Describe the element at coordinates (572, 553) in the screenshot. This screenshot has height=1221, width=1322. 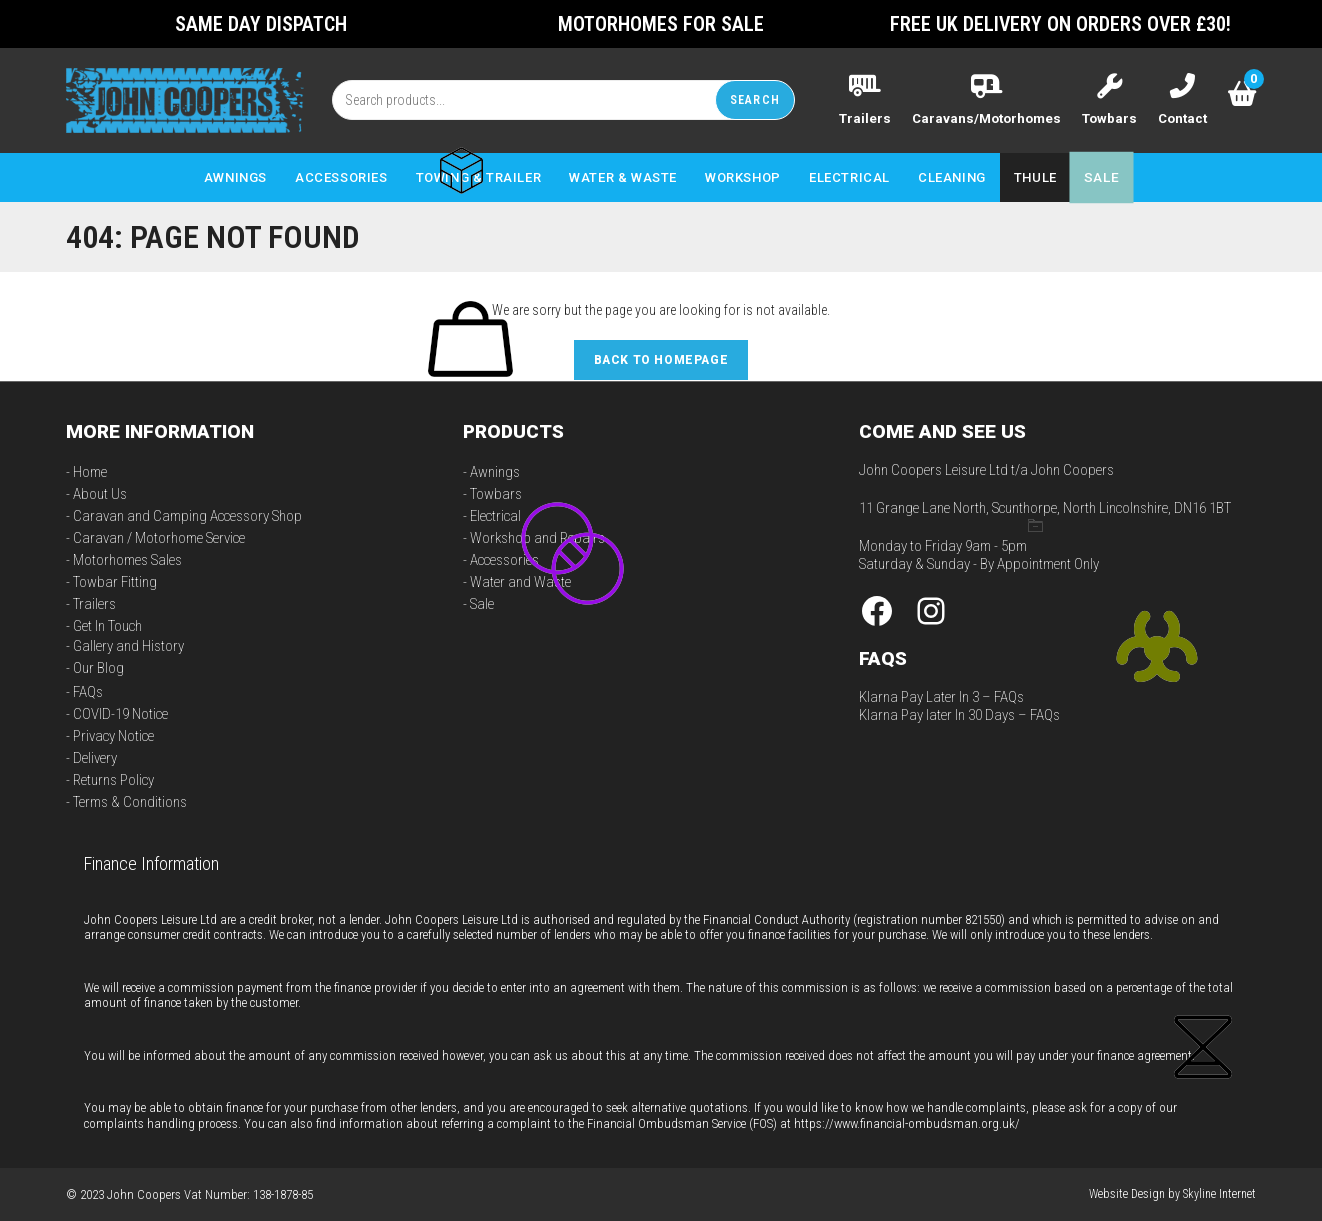
I see `apply intersect operation to selected shapes` at that location.